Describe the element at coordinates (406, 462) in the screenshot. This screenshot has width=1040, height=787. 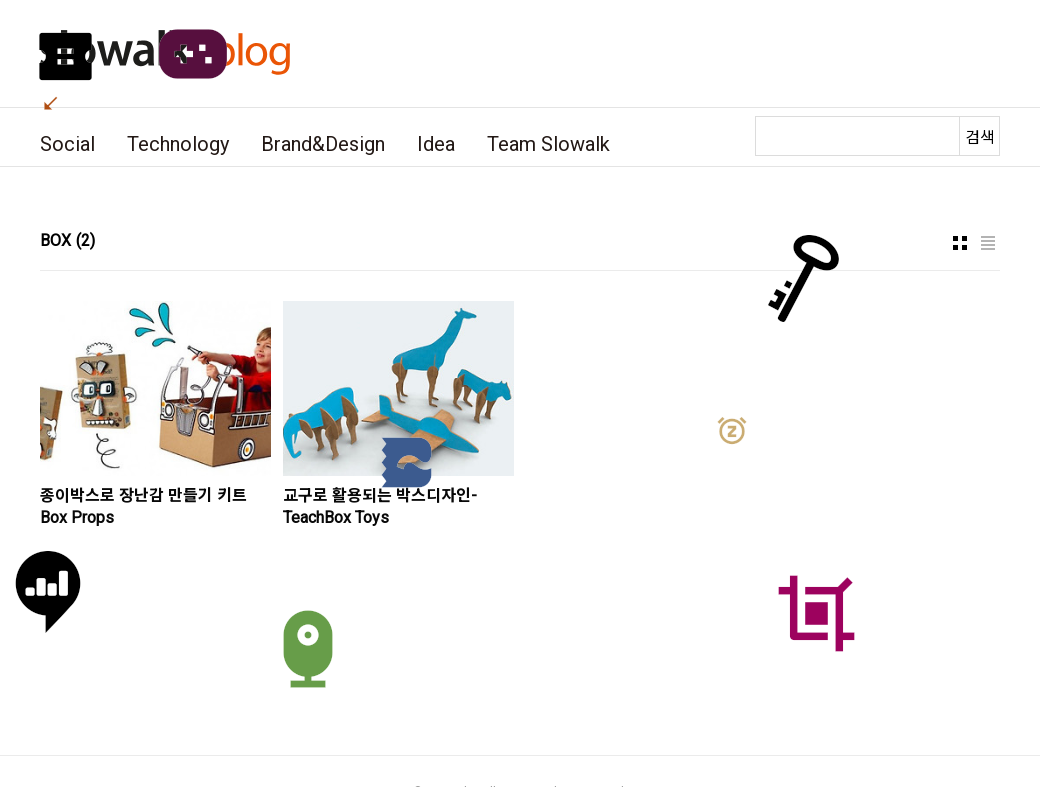
I see `Stubber app or service logo` at that location.